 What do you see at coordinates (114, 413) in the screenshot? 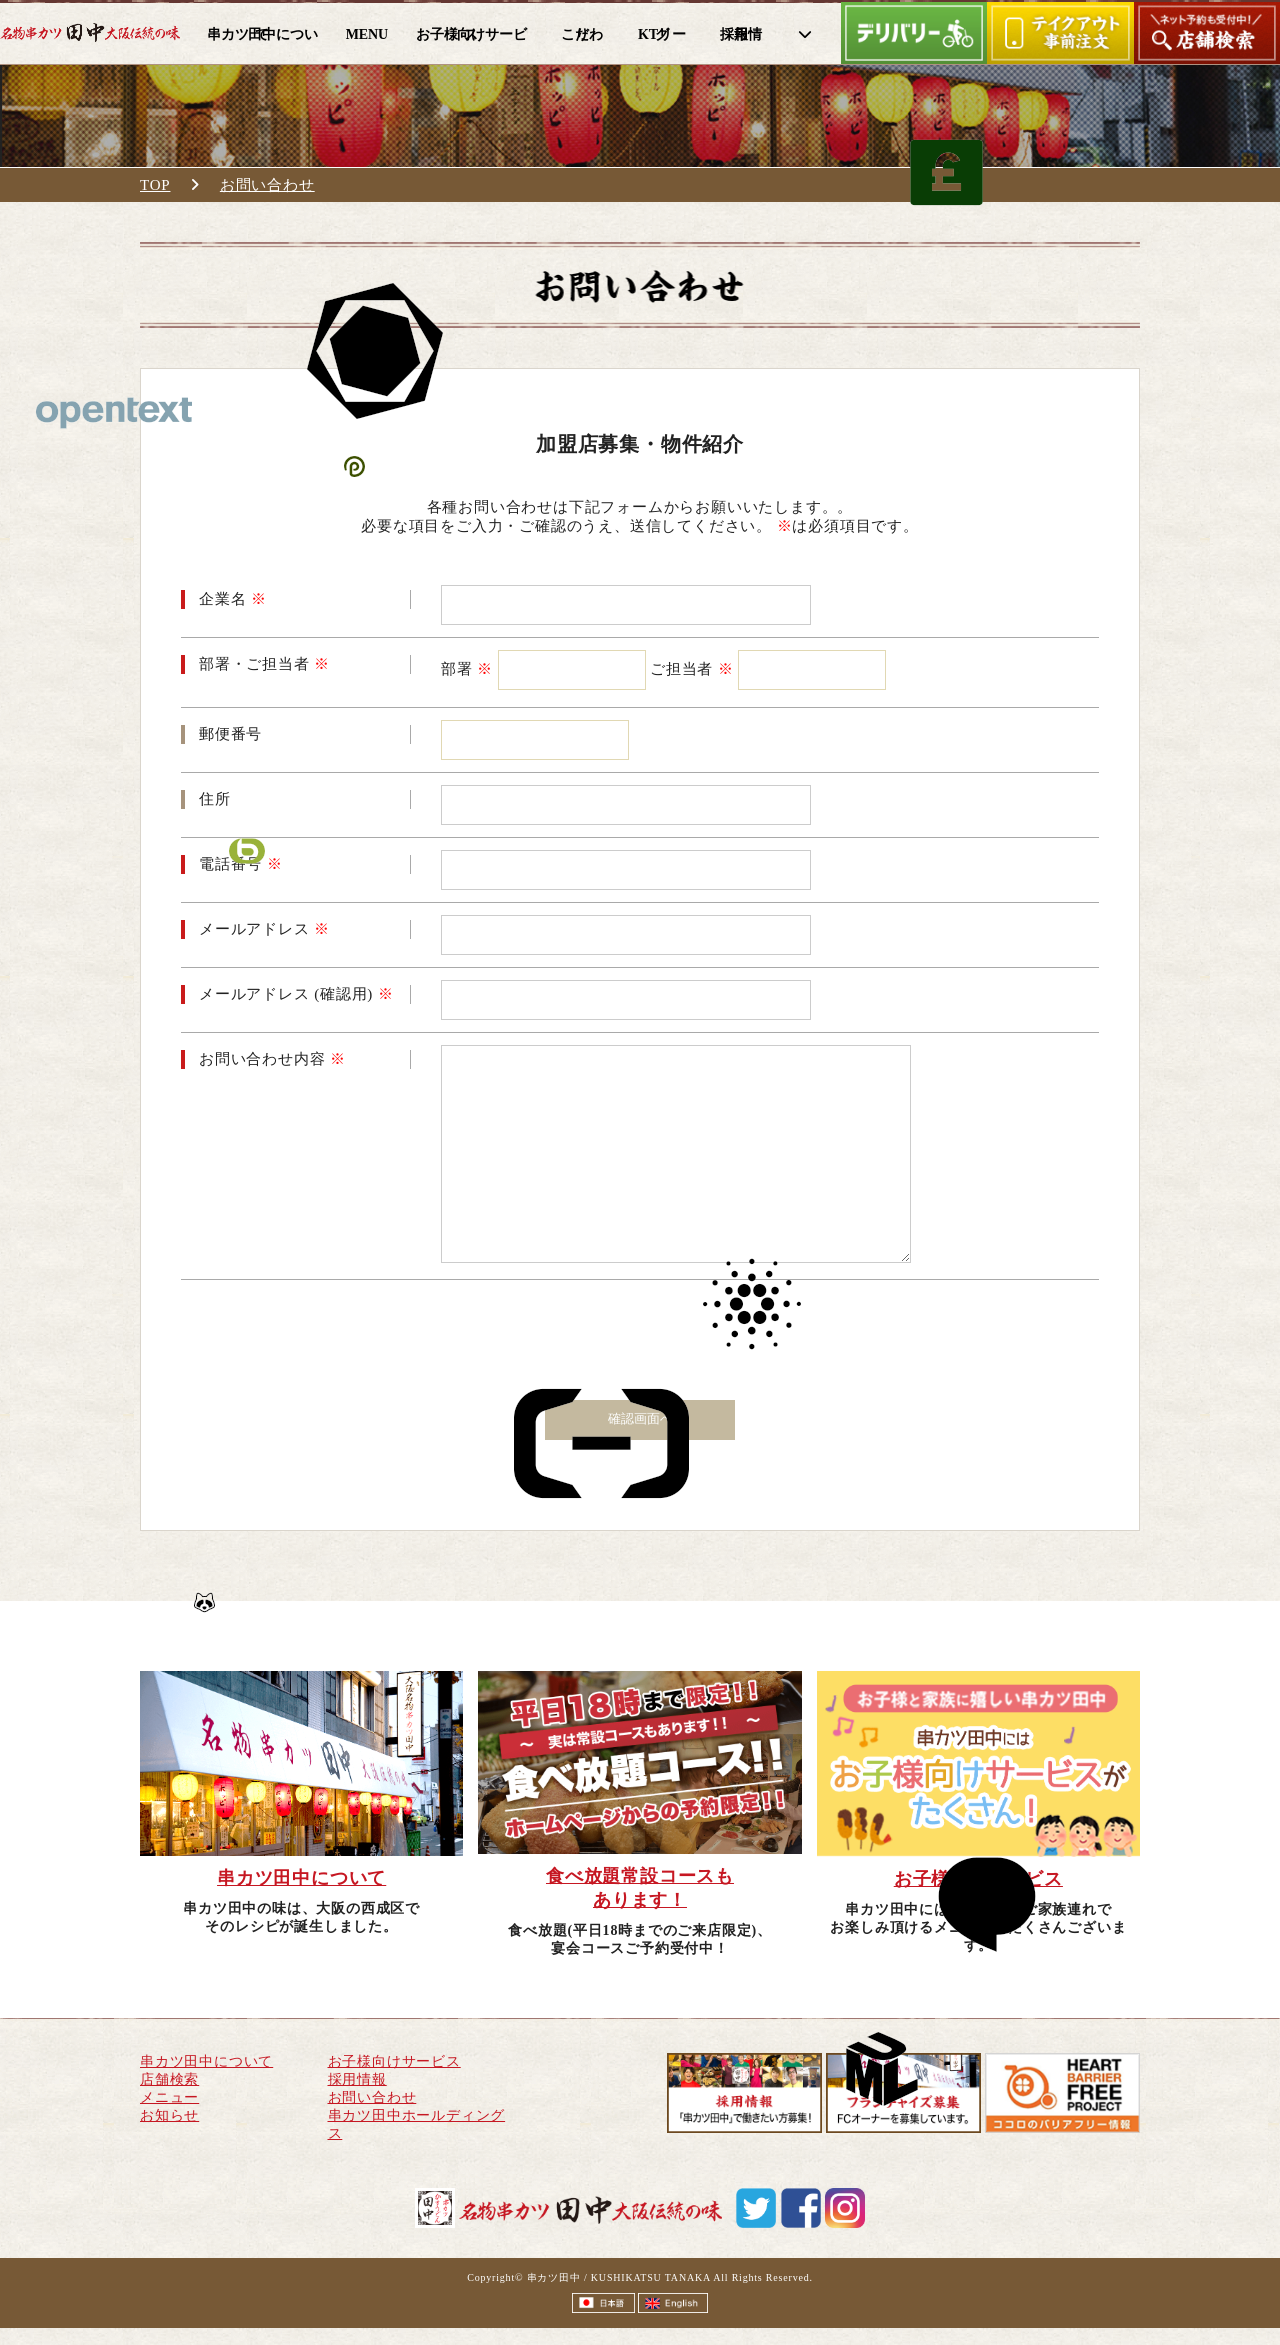
I see `OpenText company logo` at bounding box center [114, 413].